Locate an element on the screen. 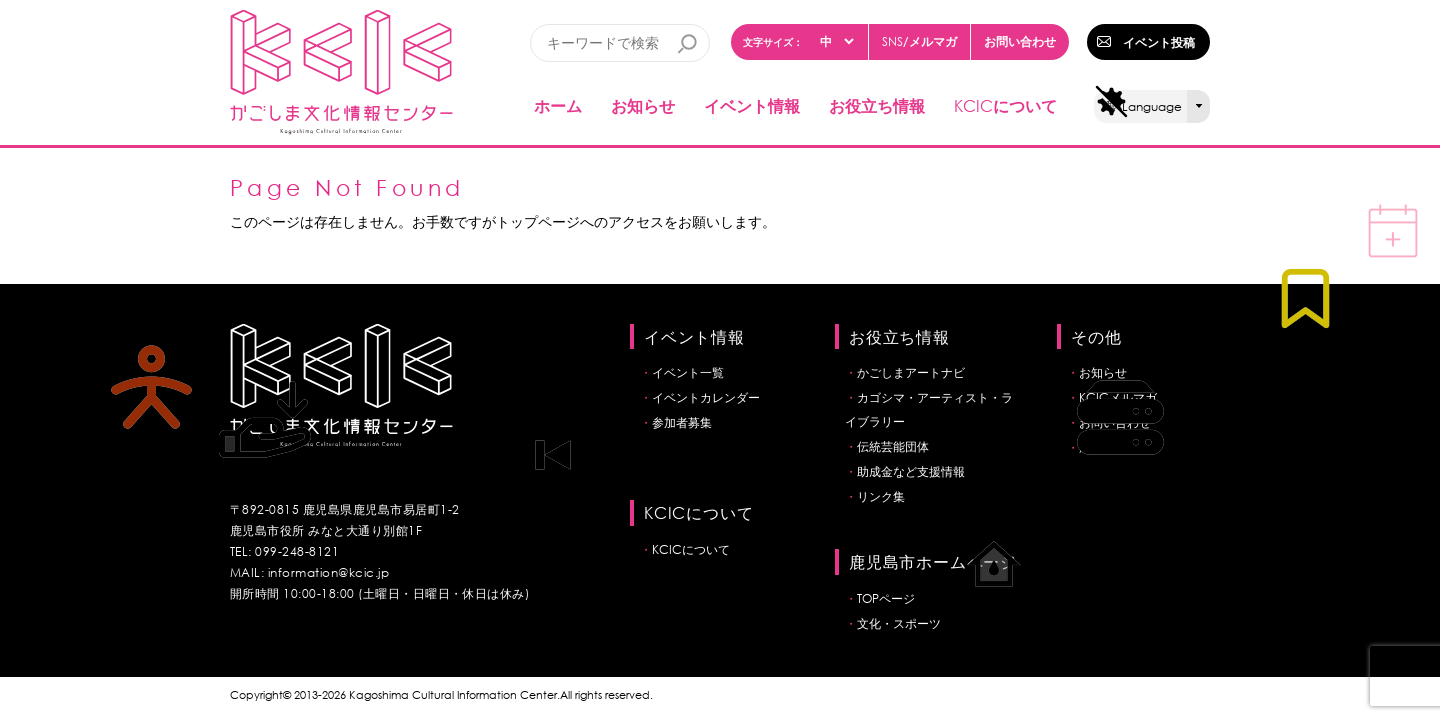 This screenshot has height=720, width=1440. receive or accept an incoming item is located at coordinates (268, 424).